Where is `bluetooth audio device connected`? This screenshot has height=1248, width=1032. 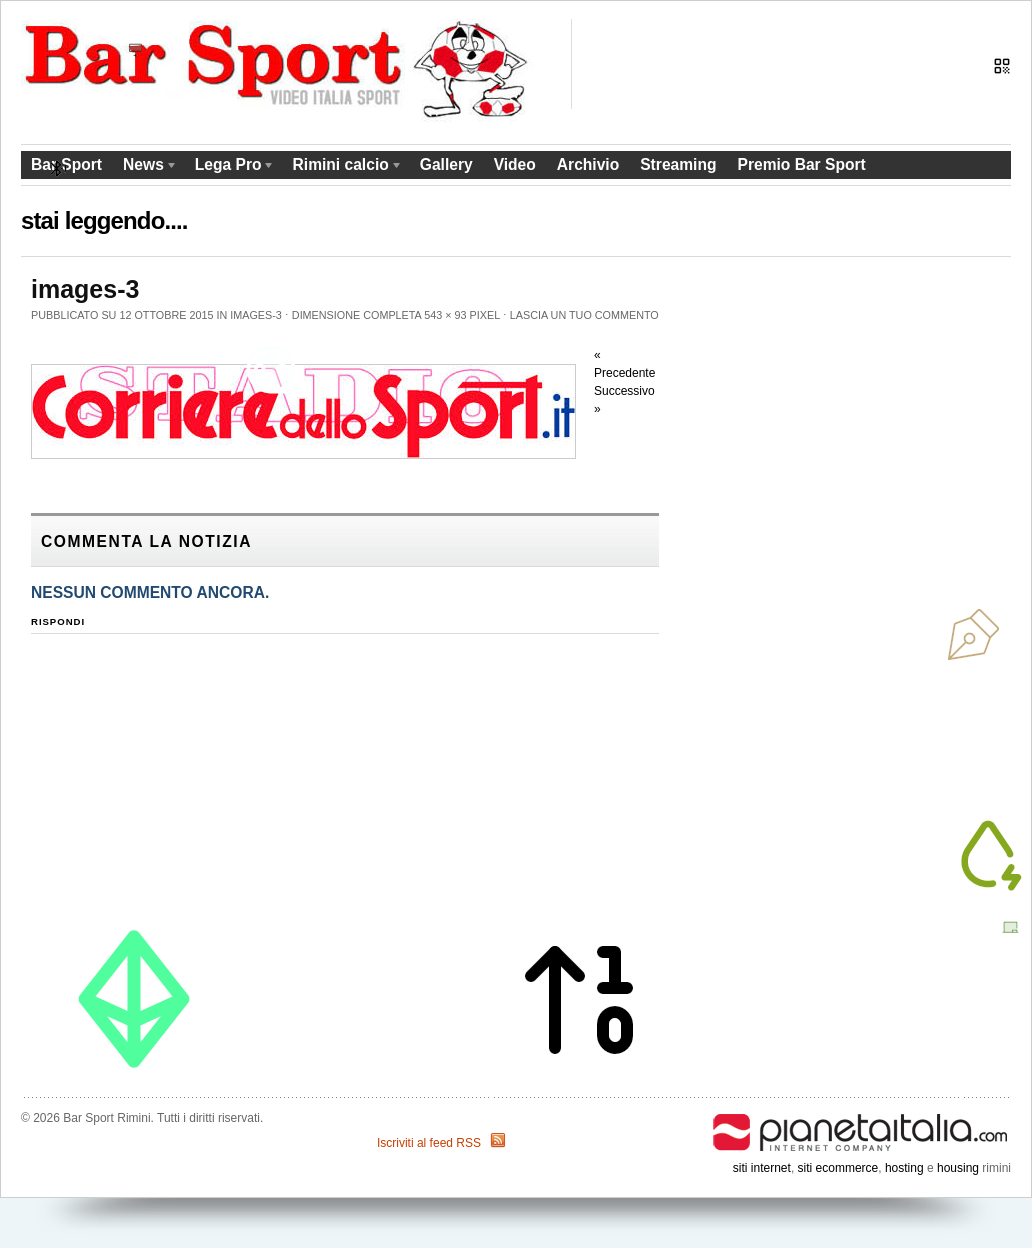
bluetooth audio device connected is located at coordinates (58, 168).